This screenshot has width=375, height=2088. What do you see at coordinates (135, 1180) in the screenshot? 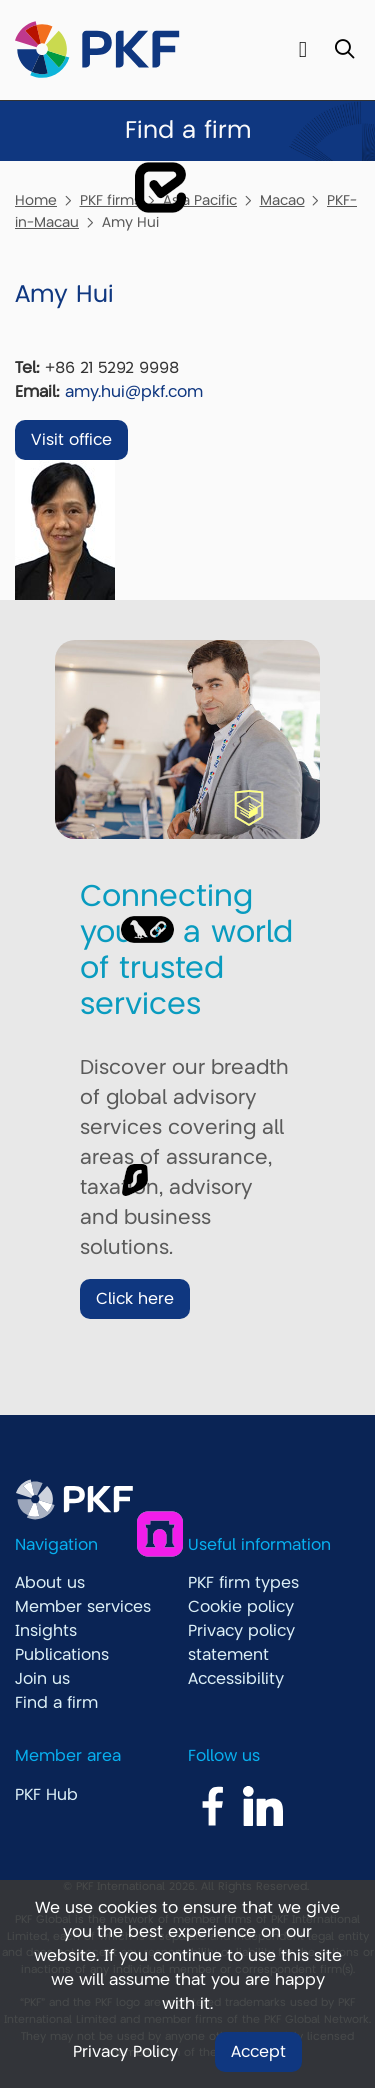
I see `open surfshark vpn app` at bounding box center [135, 1180].